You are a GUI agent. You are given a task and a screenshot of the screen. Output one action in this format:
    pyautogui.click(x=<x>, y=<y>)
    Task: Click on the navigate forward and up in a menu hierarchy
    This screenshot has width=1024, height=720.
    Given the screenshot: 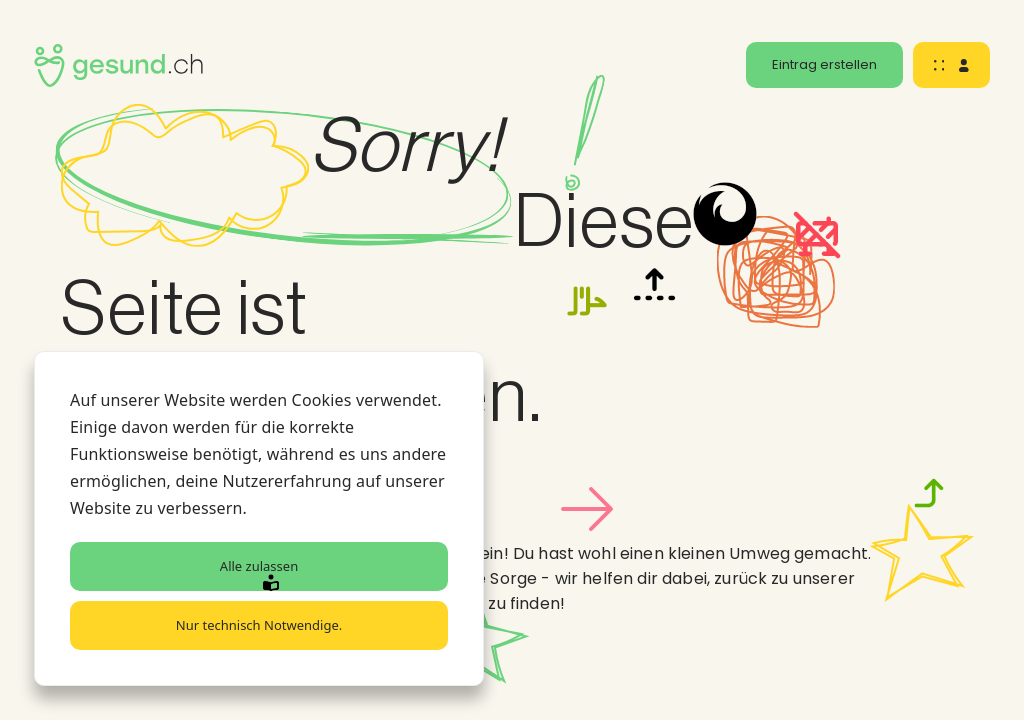 What is the action you would take?
    pyautogui.click(x=928, y=494)
    